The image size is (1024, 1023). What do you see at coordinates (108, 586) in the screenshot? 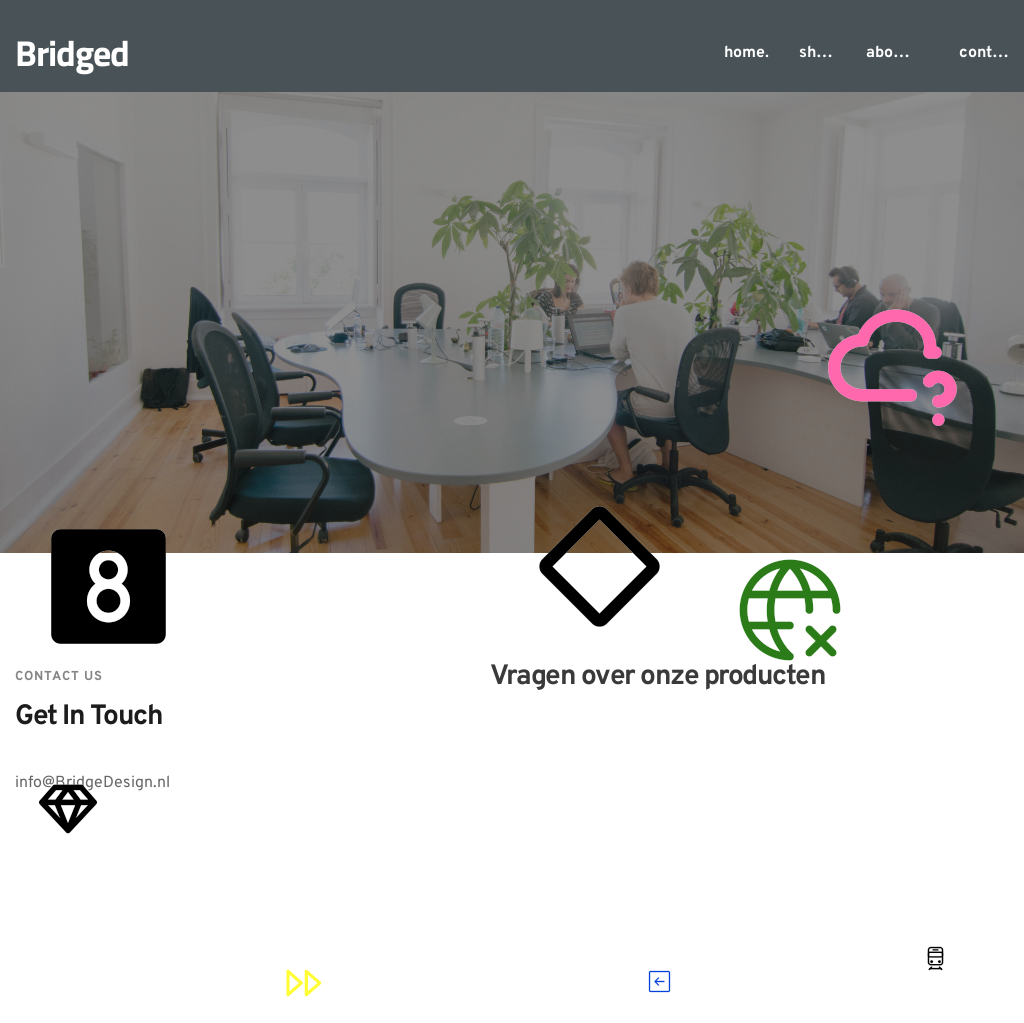
I see `indicates item number eight in a list or sequence` at bounding box center [108, 586].